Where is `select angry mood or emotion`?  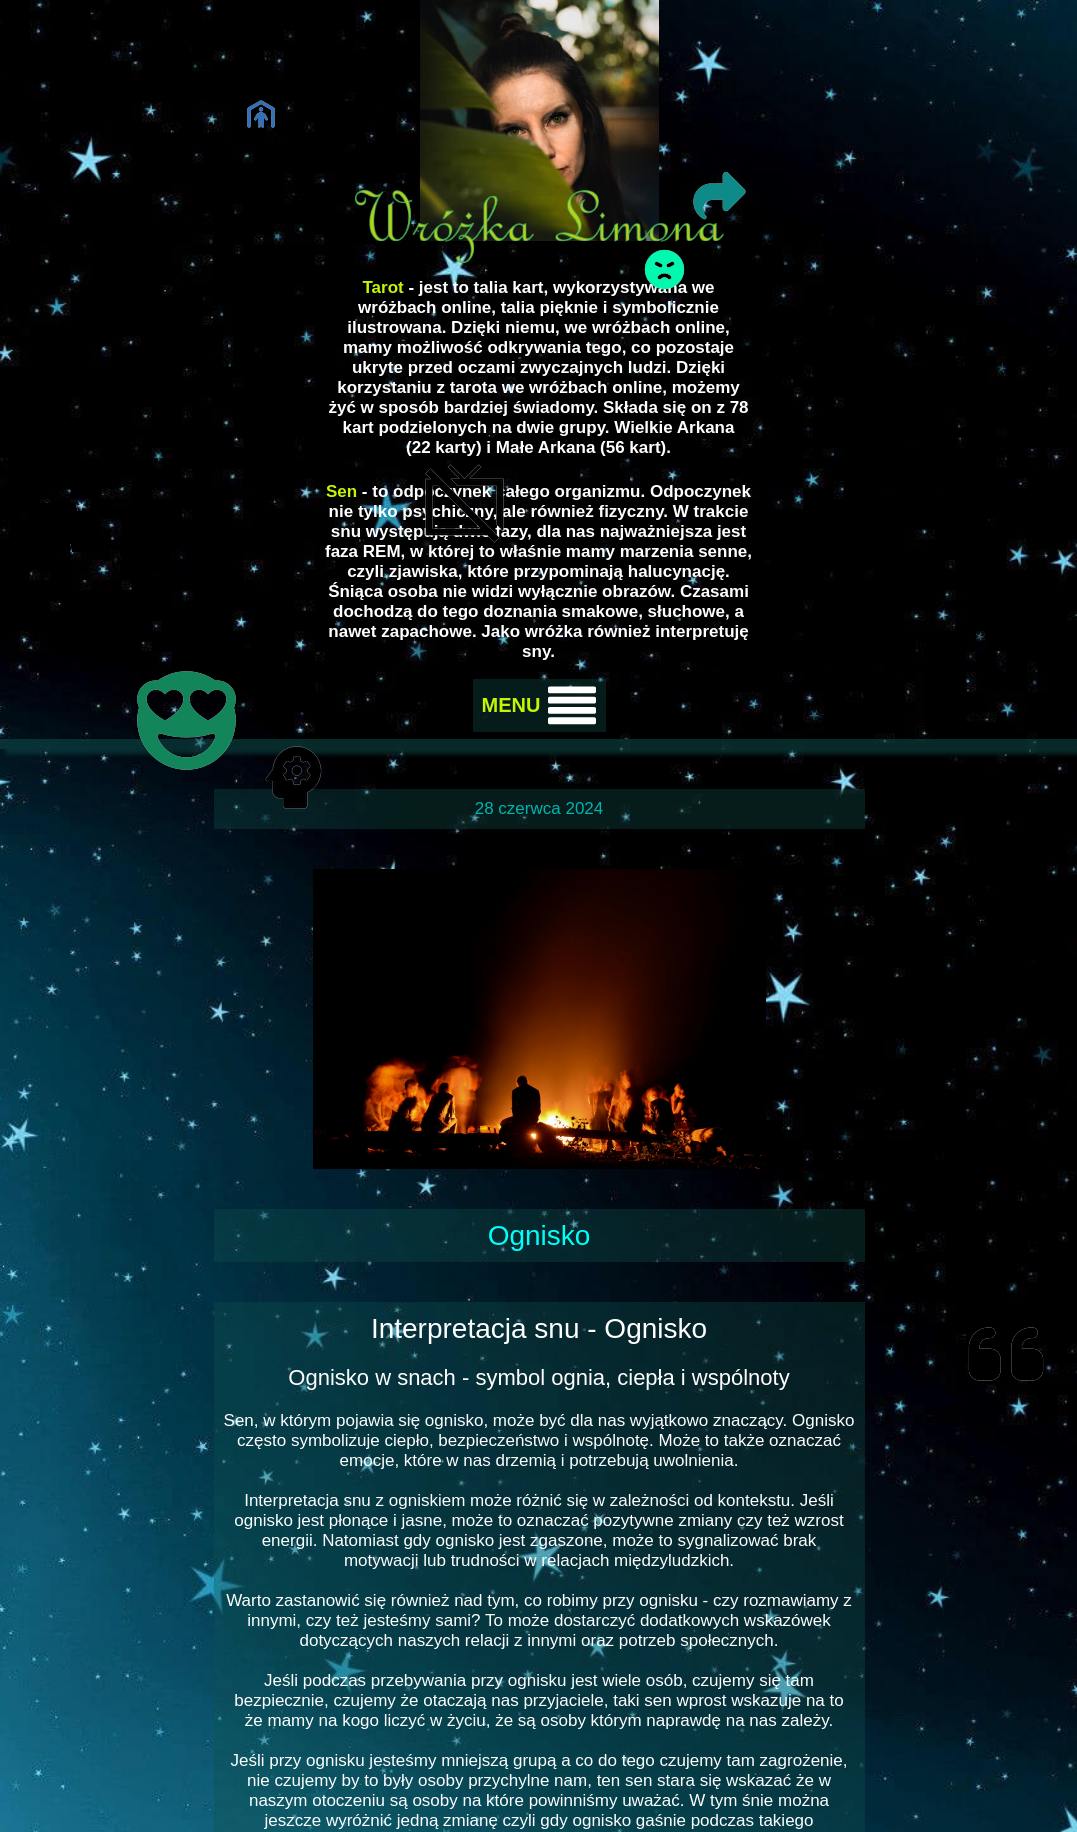
select angry mood or emotion is located at coordinates (664, 269).